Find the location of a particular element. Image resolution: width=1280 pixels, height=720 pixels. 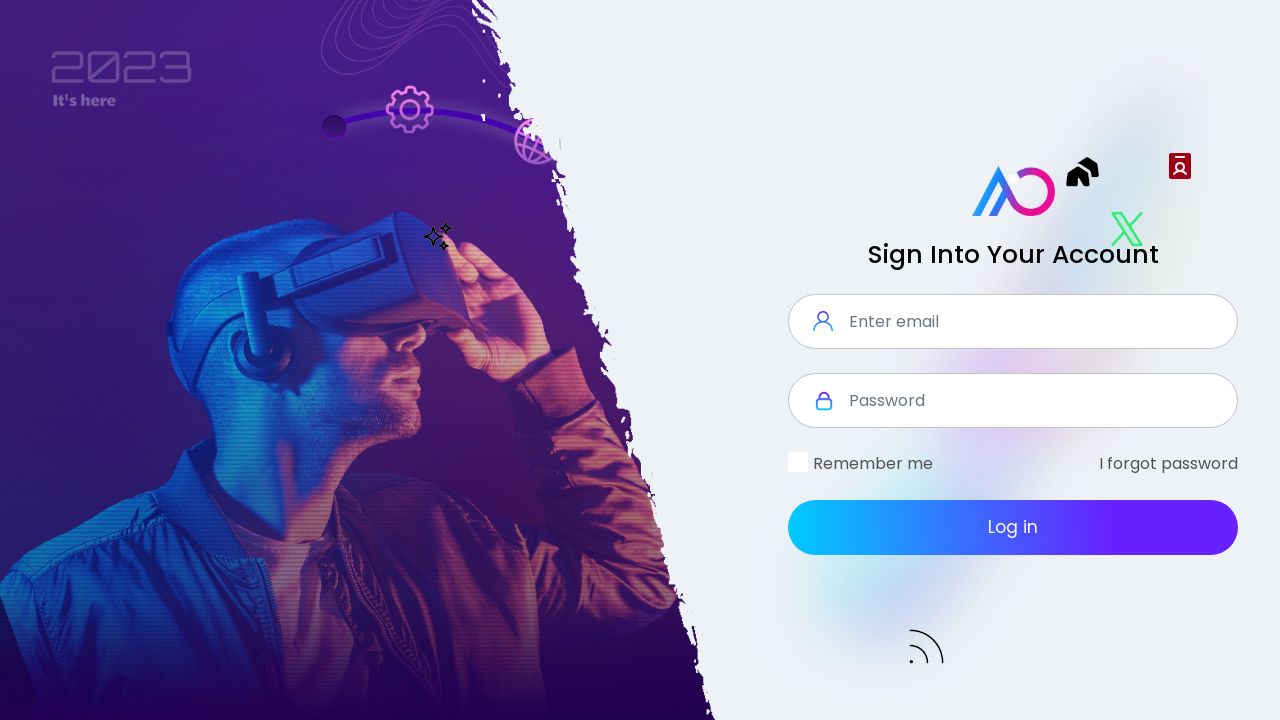

view your identification or profile badge is located at coordinates (1180, 166).